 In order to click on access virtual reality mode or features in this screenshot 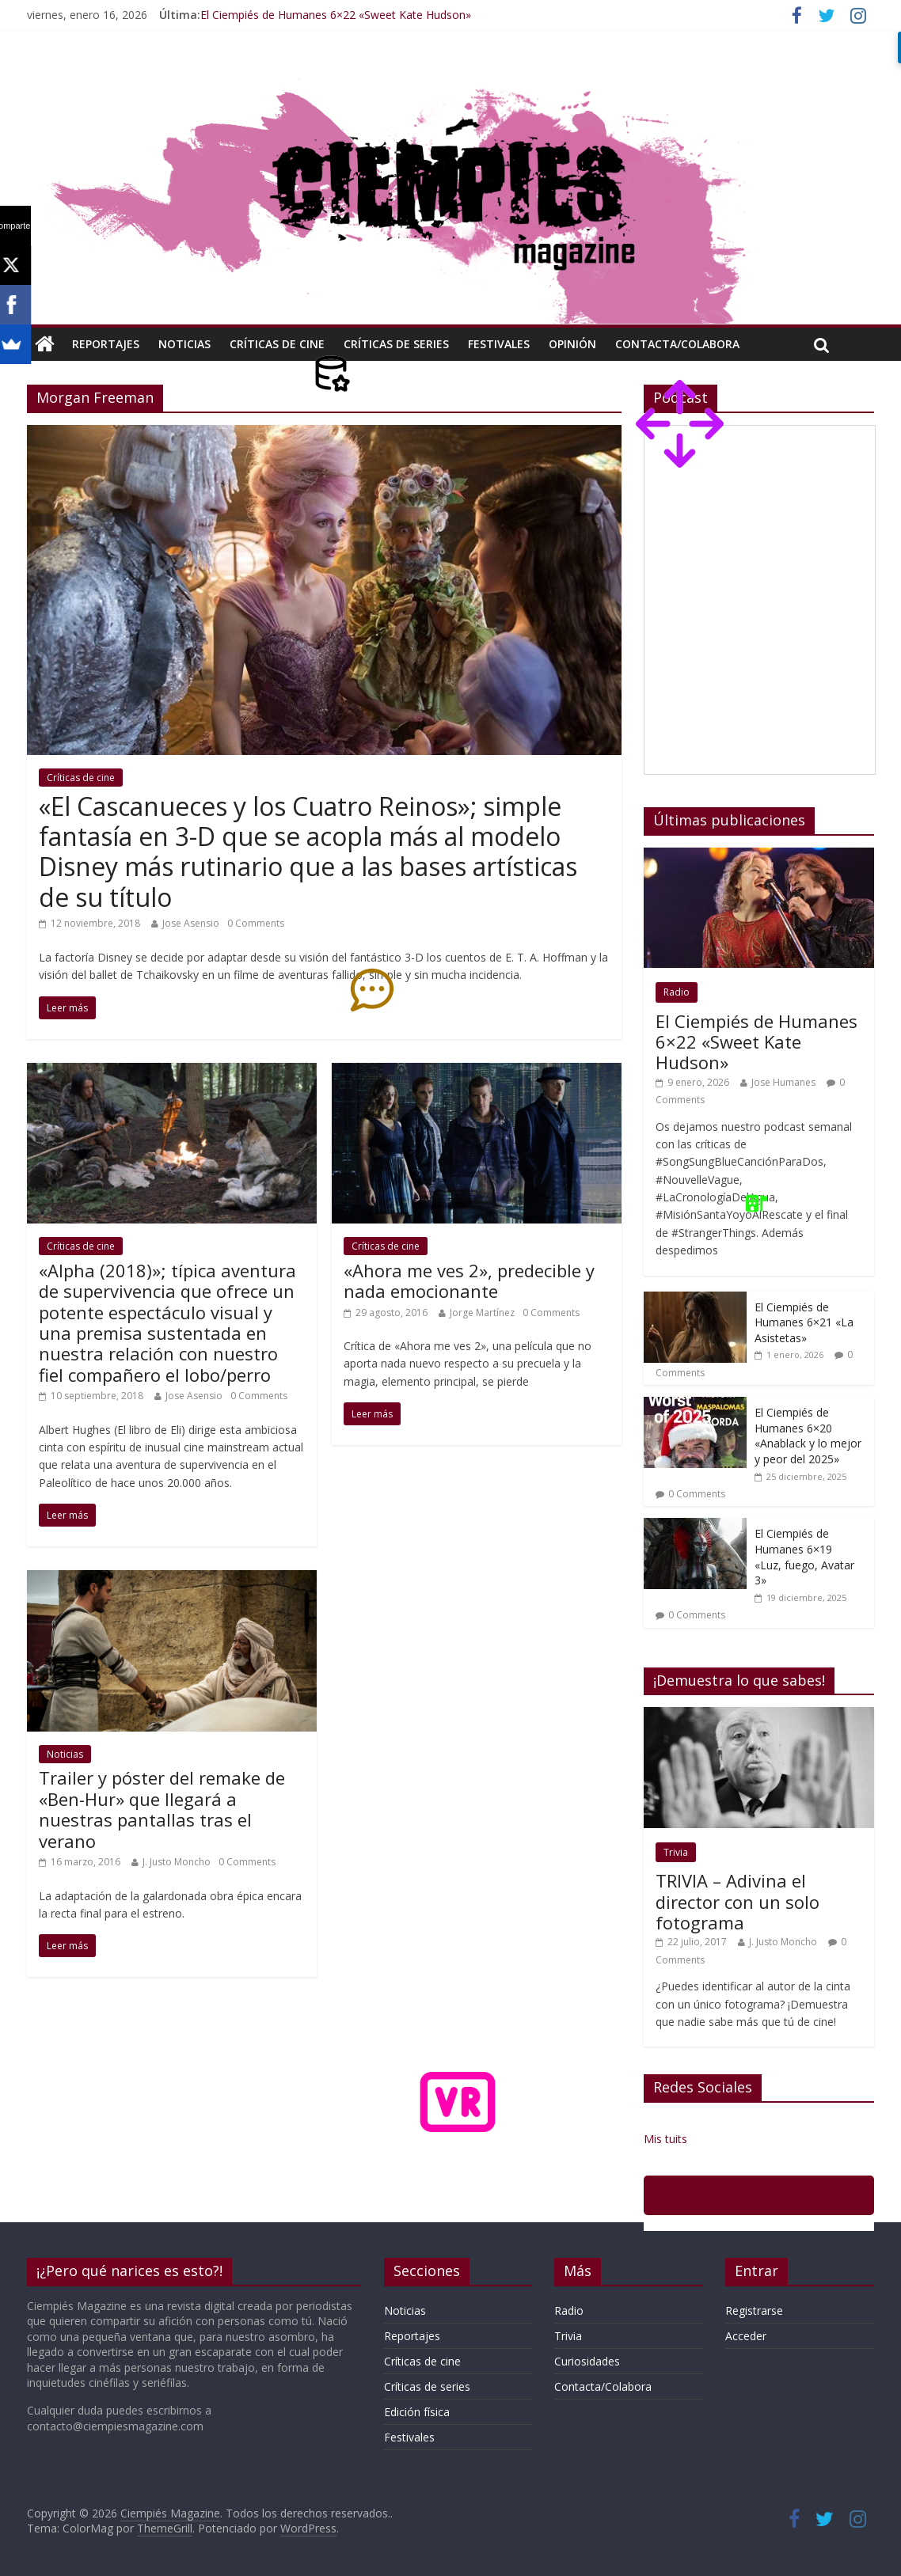, I will do `click(458, 2102)`.